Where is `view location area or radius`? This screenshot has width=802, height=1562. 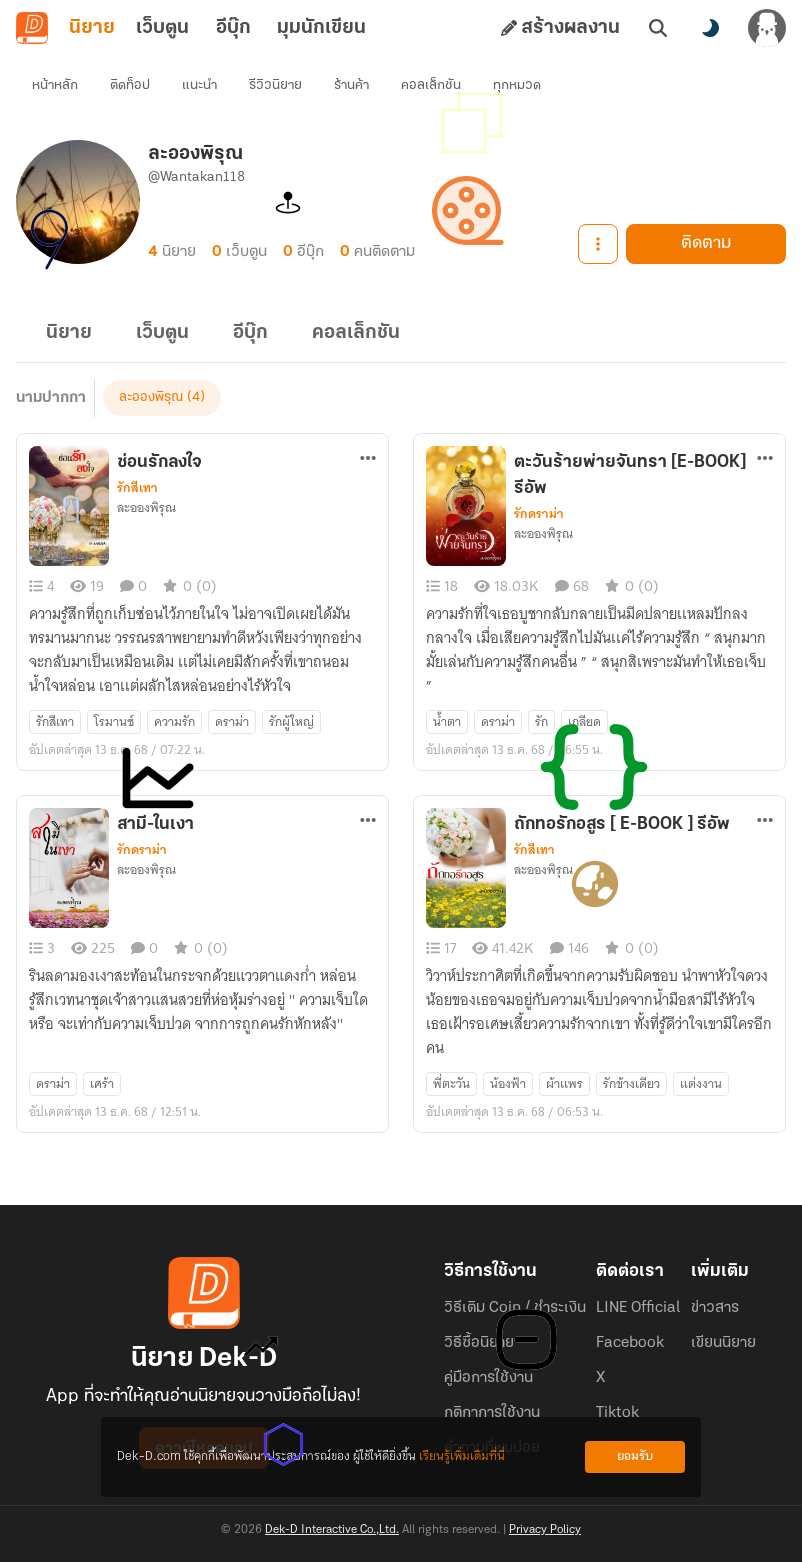 view location area or radius is located at coordinates (288, 203).